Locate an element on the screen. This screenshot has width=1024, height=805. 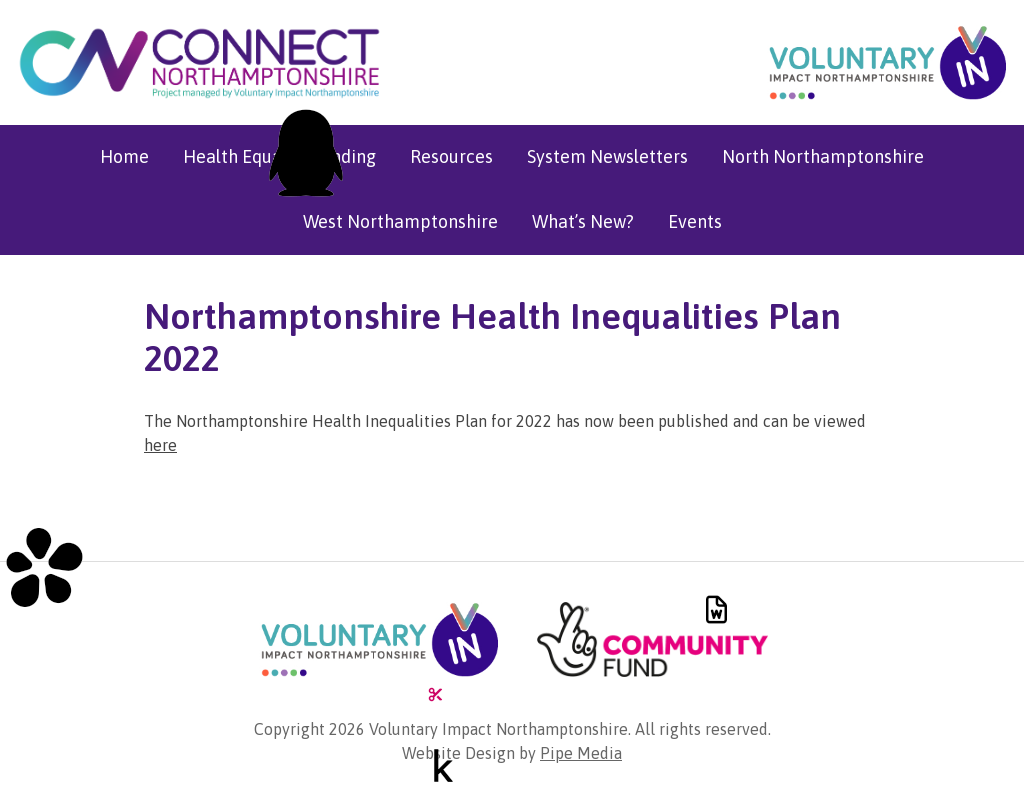
open a Microsoft Word document is located at coordinates (716, 609).